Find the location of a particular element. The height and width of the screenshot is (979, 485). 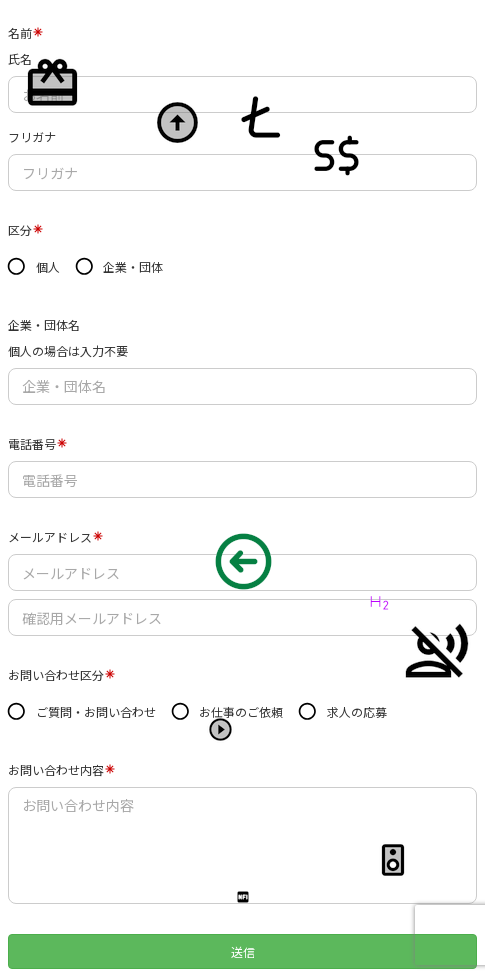

view litecoin balance or wallet is located at coordinates (262, 117).